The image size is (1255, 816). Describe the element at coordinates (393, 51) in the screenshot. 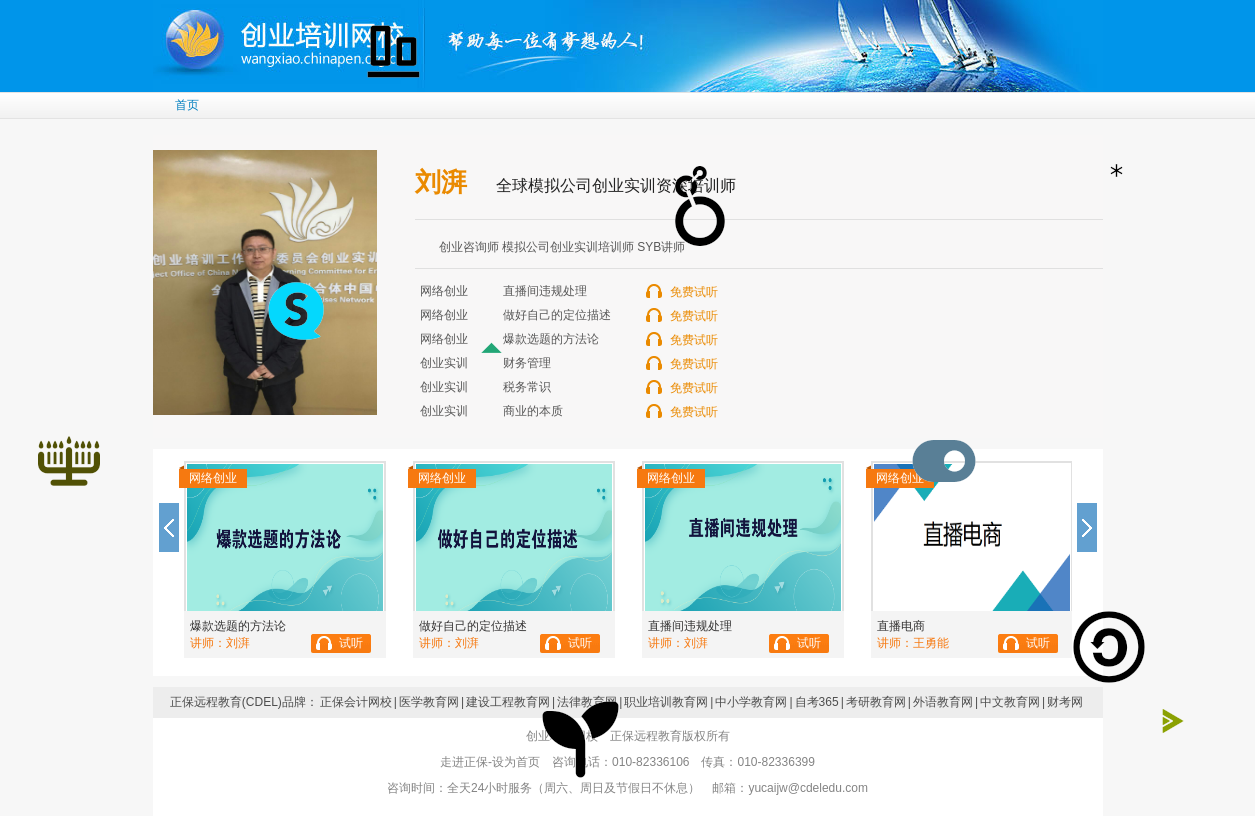

I see `align items to the bottom of a container` at that location.